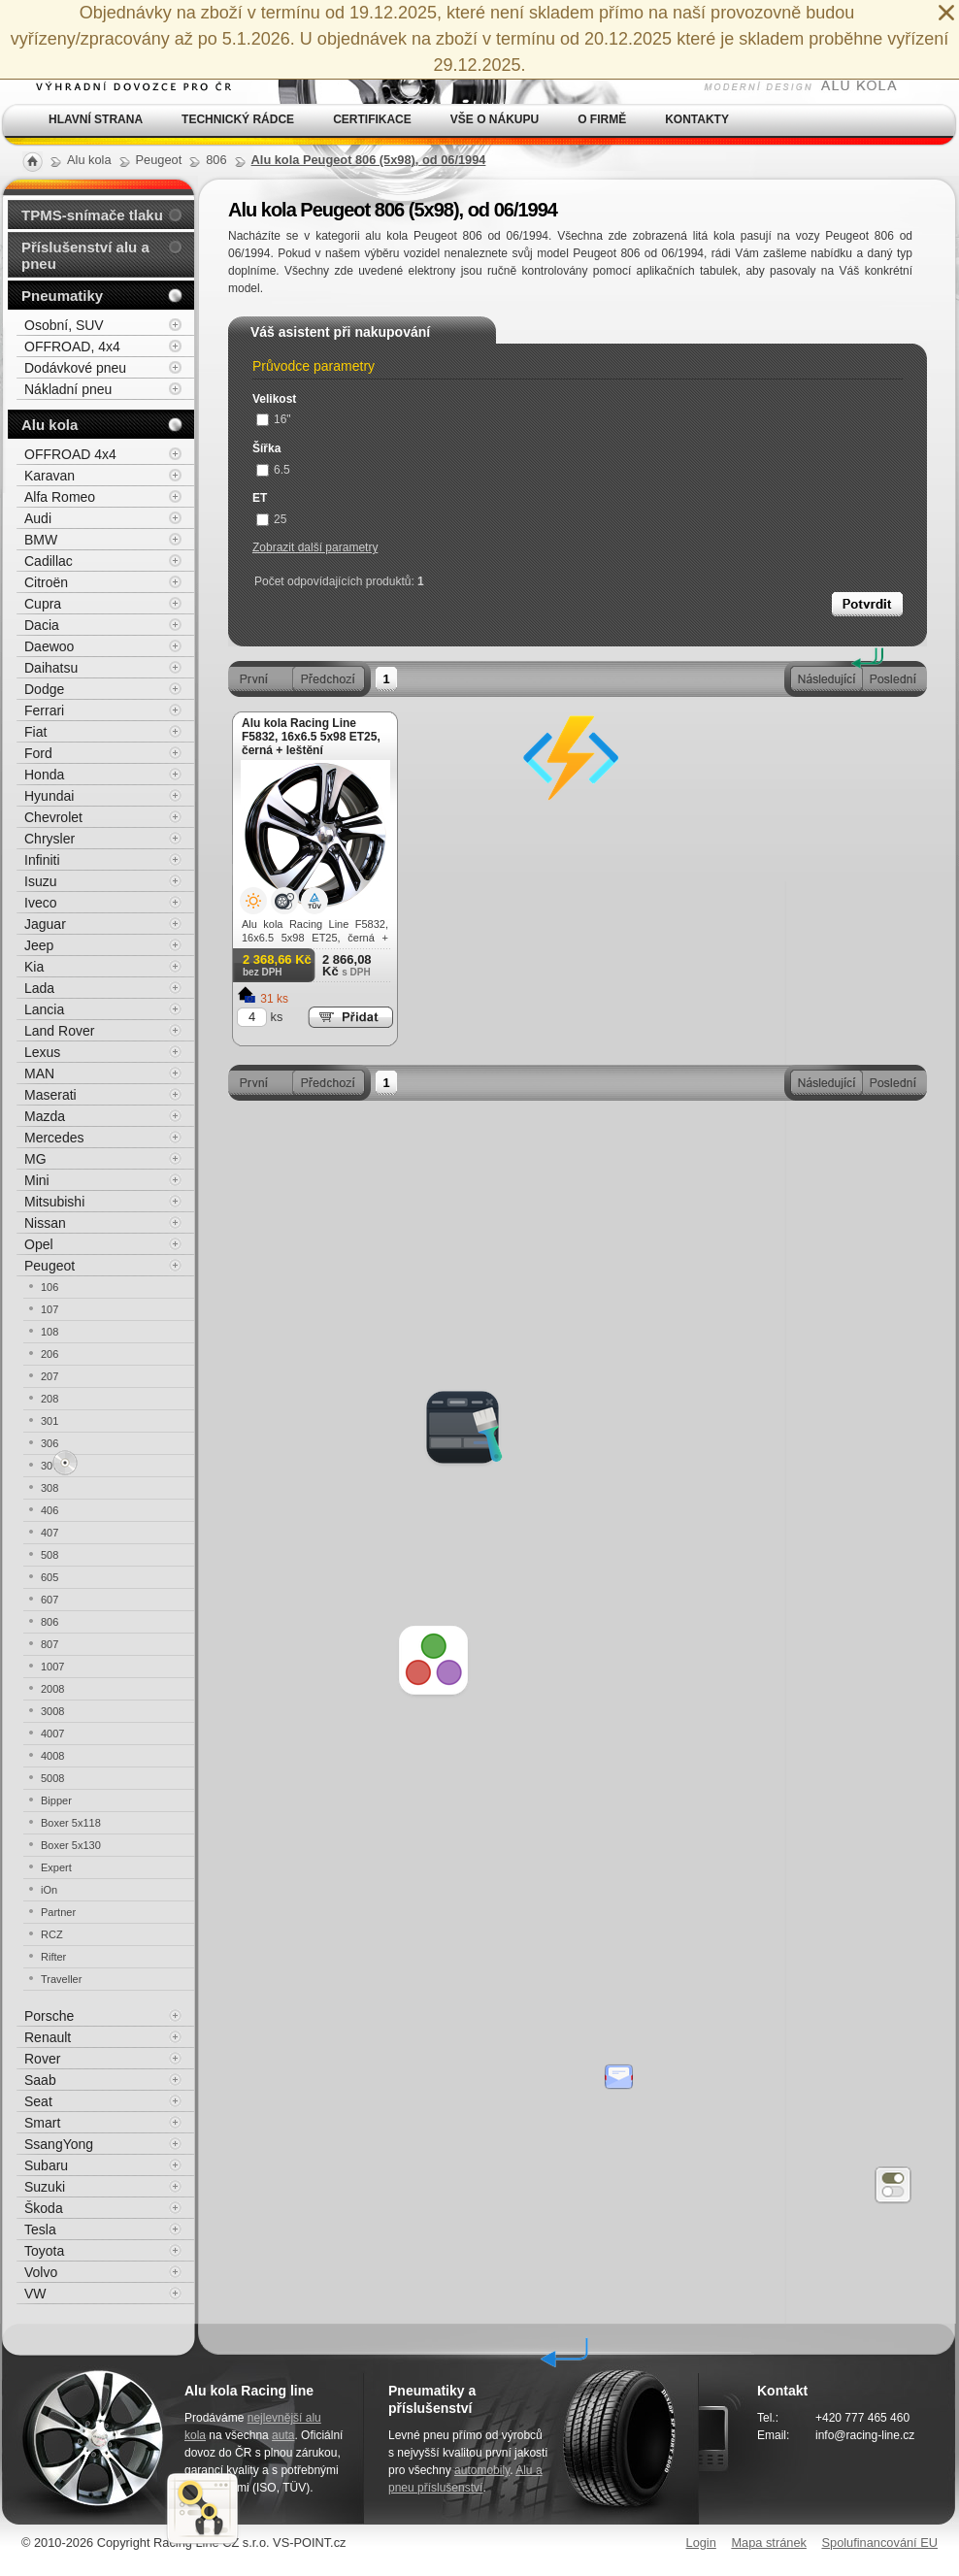  Describe the element at coordinates (433, 1660) in the screenshot. I see `open the julia programming language app` at that location.